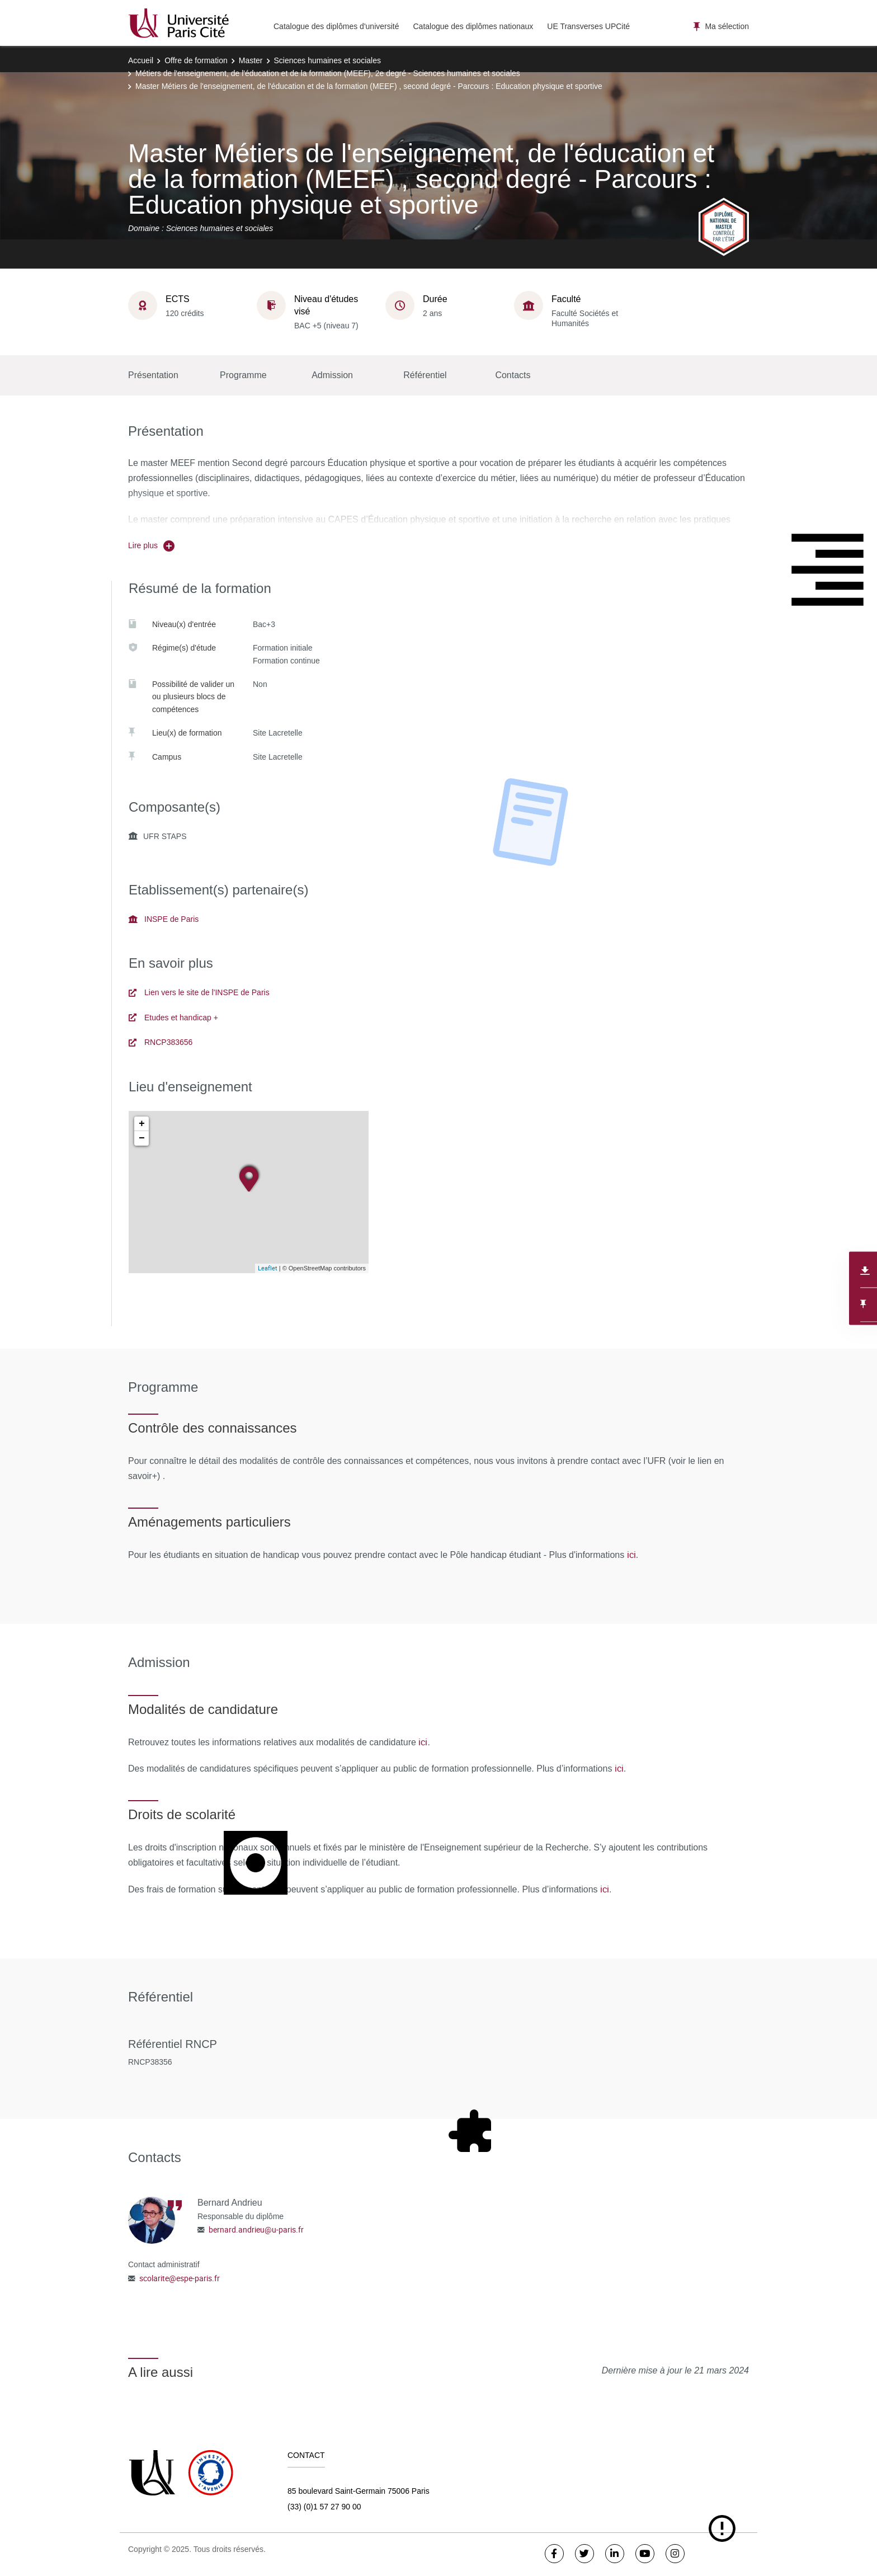  What do you see at coordinates (530, 822) in the screenshot?
I see `view your resume or CV` at bounding box center [530, 822].